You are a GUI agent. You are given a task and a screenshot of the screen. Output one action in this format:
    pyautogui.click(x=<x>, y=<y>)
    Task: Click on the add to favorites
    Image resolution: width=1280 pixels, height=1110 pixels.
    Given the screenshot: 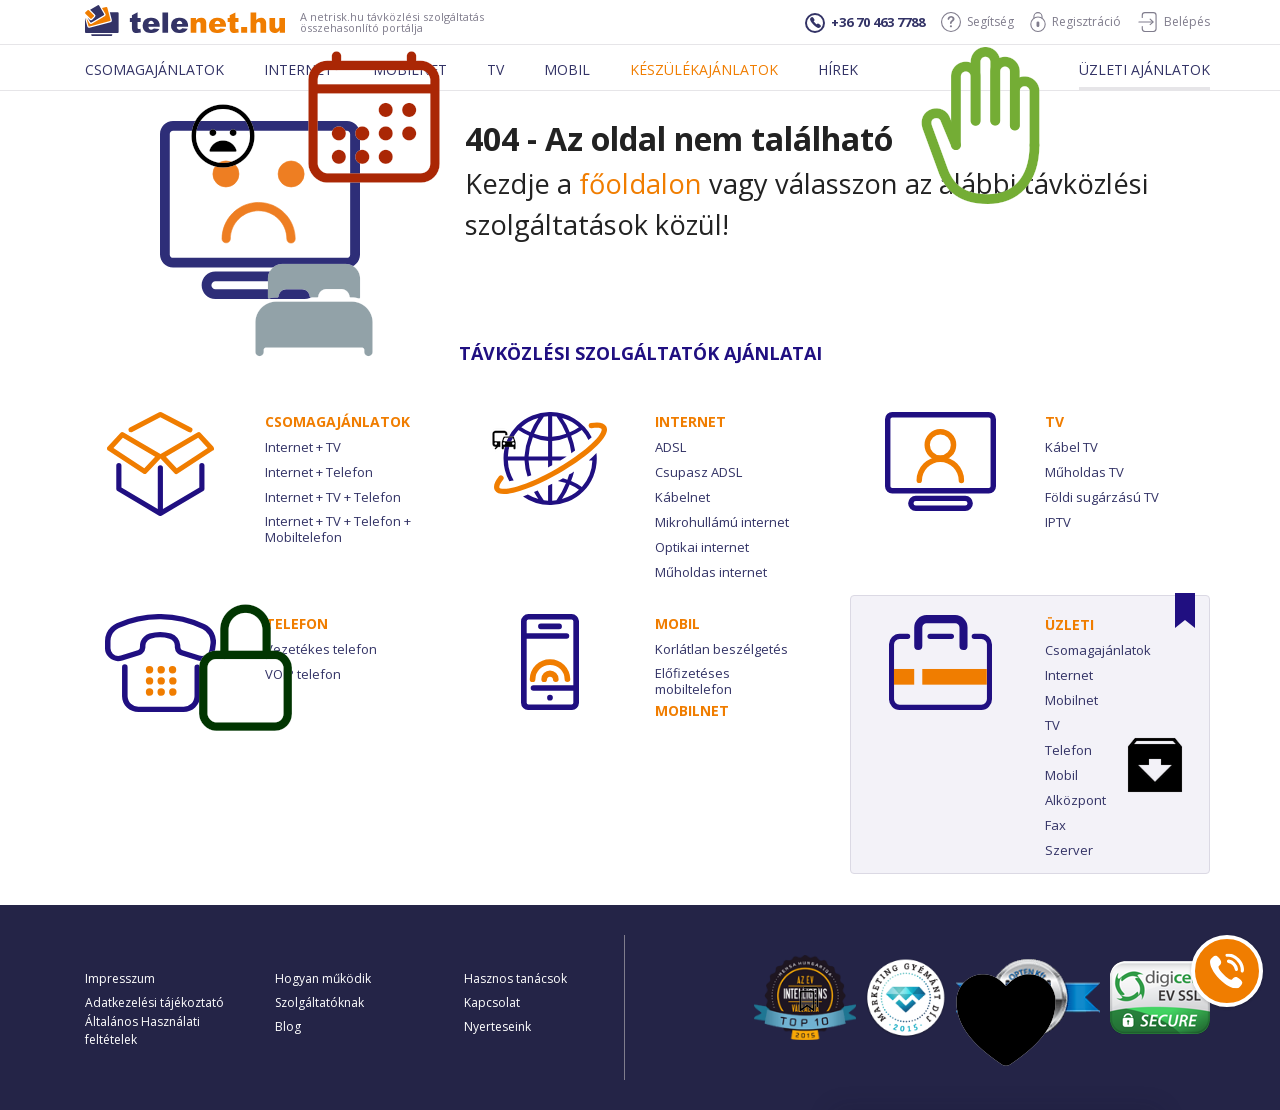 What is the action you would take?
    pyautogui.click(x=1006, y=1020)
    